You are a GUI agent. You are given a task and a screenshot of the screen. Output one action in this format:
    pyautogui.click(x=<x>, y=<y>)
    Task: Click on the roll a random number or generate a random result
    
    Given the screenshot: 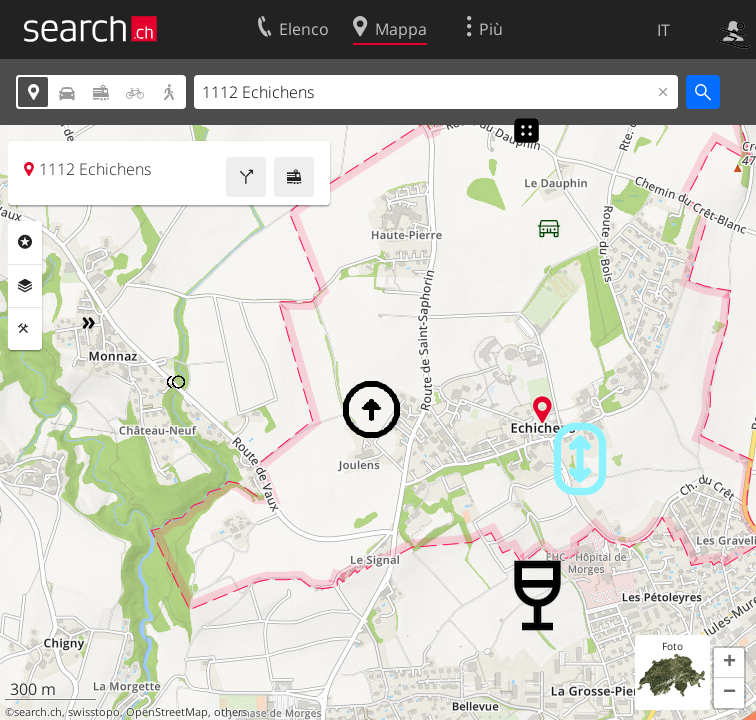 What is the action you would take?
    pyautogui.click(x=526, y=130)
    